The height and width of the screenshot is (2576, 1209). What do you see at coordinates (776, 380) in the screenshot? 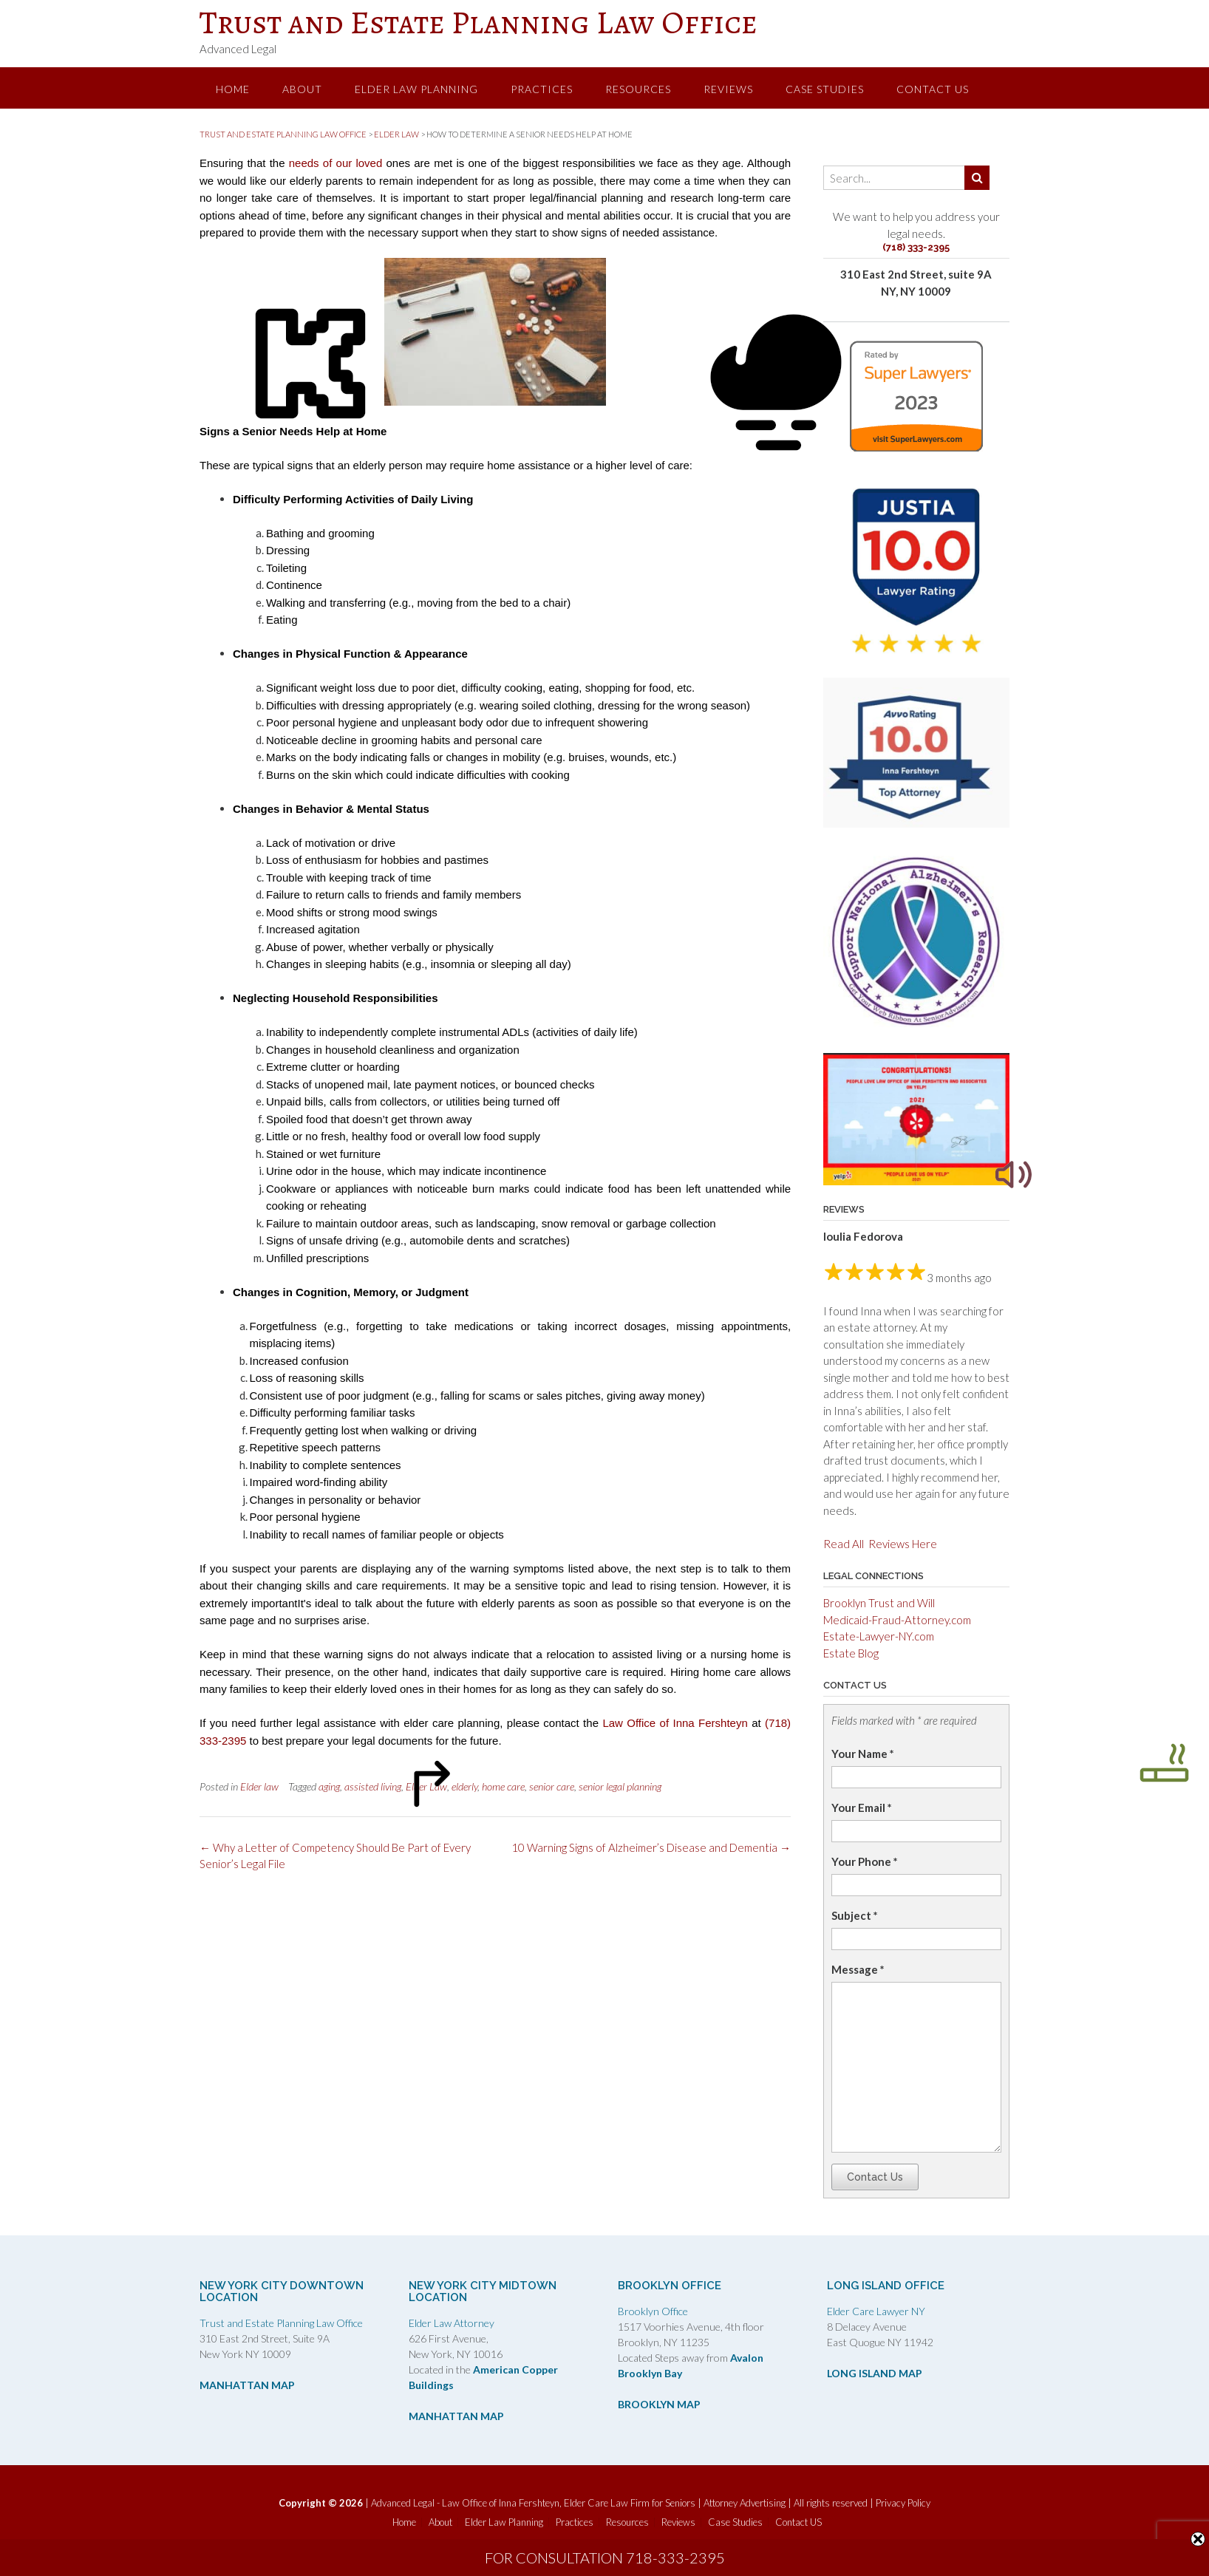
I see `indicates foggy weather conditions` at bounding box center [776, 380].